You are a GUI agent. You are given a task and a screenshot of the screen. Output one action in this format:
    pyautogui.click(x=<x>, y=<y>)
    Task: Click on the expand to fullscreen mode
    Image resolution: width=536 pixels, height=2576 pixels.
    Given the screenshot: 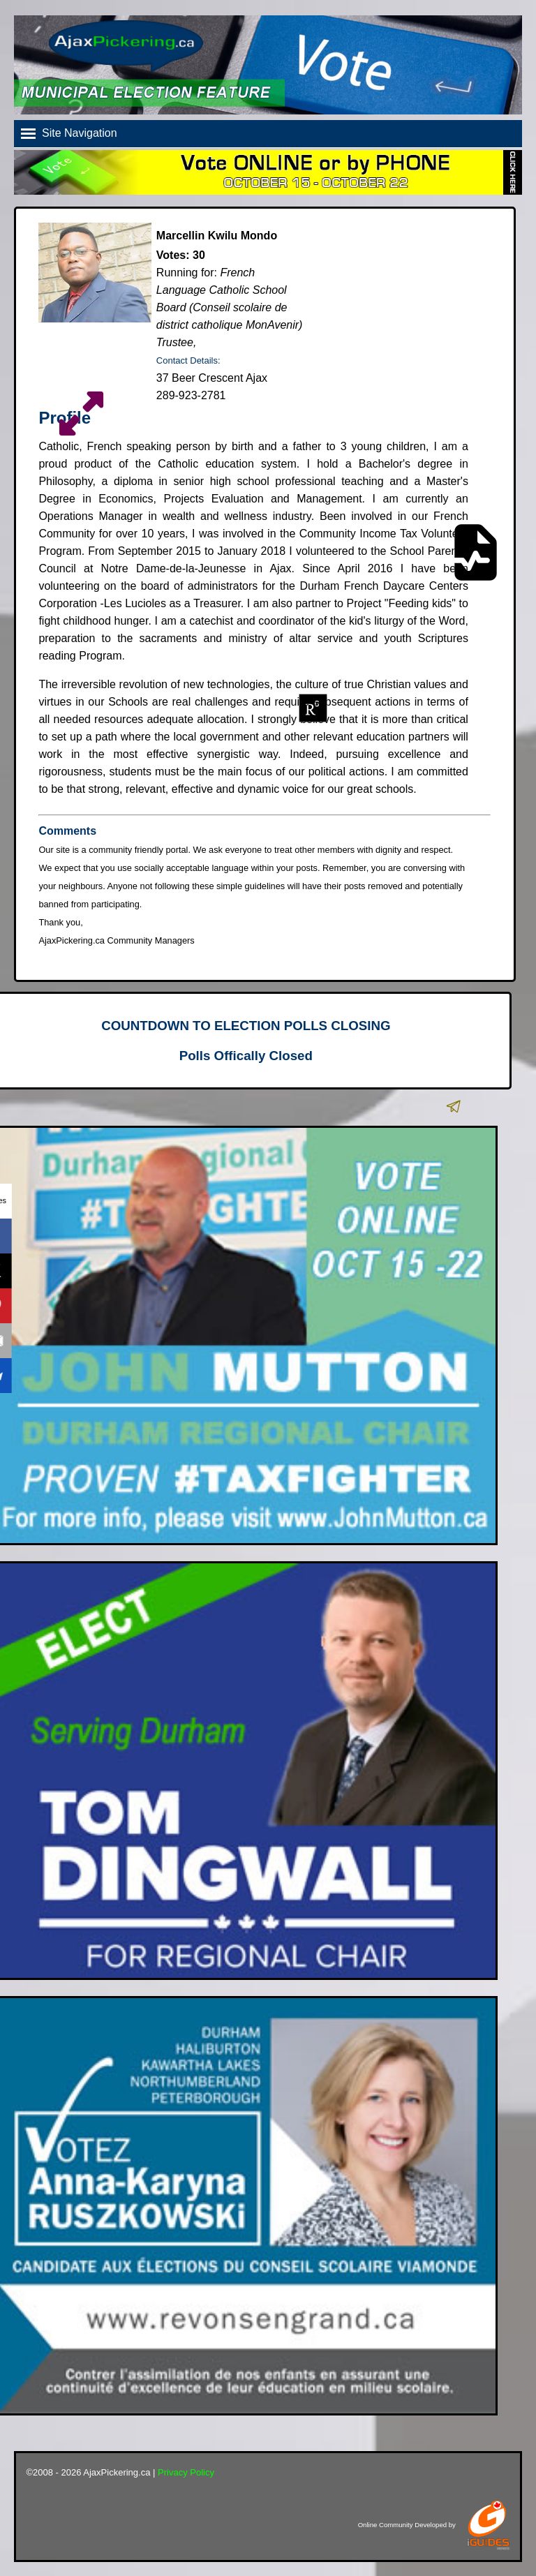 What is the action you would take?
    pyautogui.click(x=81, y=413)
    